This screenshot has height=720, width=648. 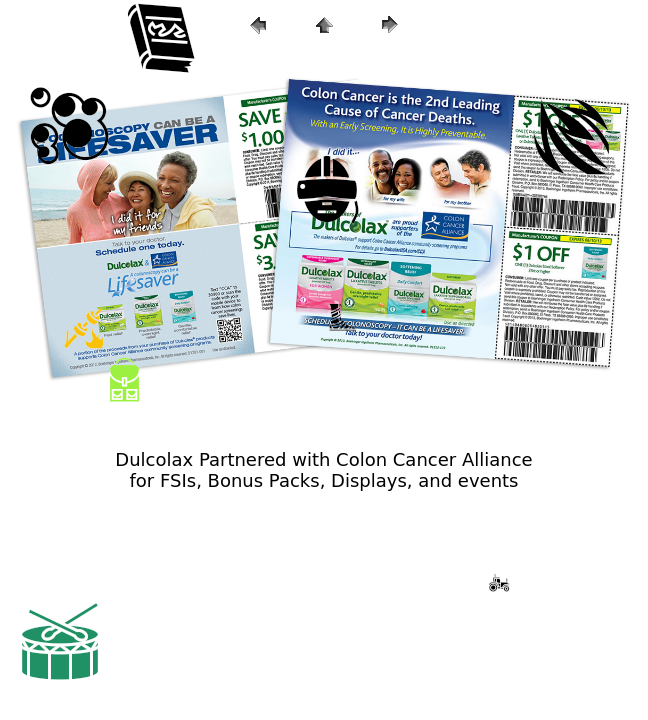 I want to click on indicates wind or air movement effect, so click(x=571, y=136).